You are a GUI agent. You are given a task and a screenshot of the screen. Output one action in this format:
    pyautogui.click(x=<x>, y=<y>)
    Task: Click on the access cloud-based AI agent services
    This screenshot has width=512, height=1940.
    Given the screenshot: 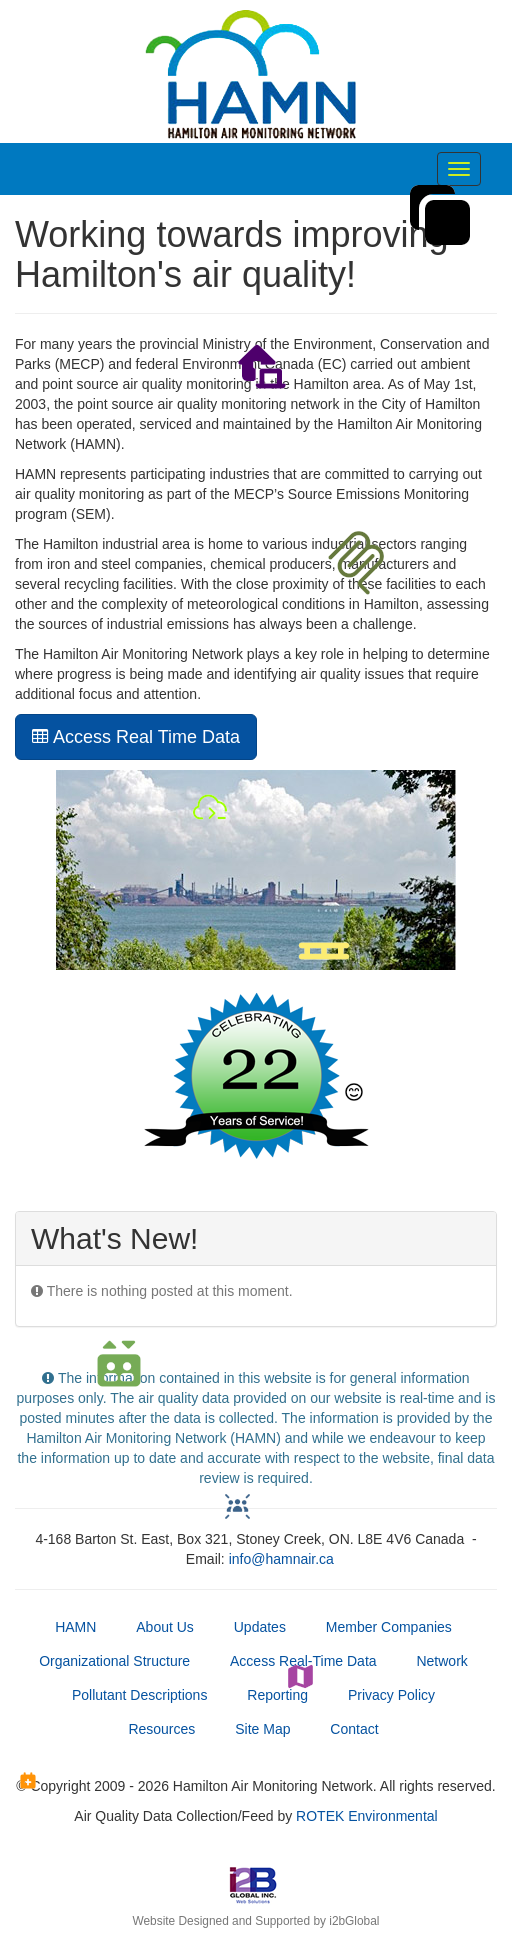 What is the action you would take?
    pyautogui.click(x=210, y=808)
    